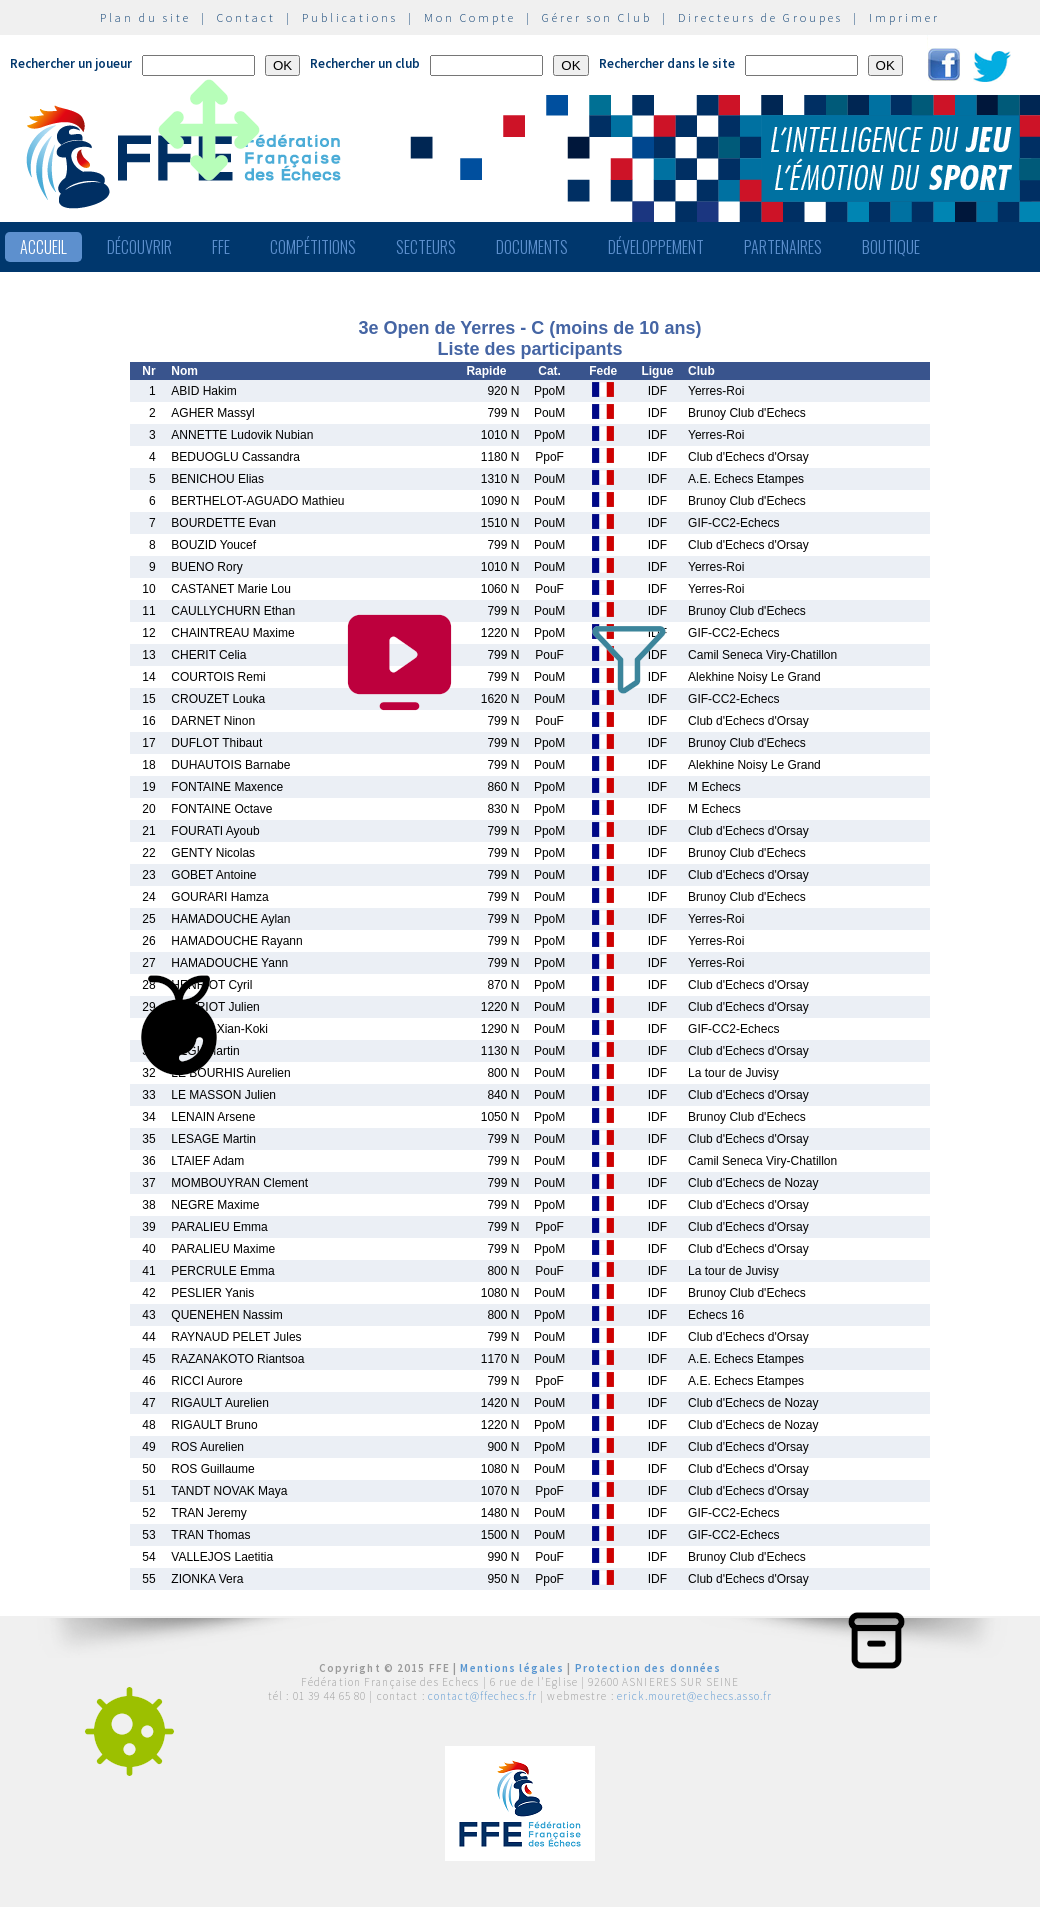  Describe the element at coordinates (179, 1027) in the screenshot. I see `indicates fruit or produce category` at that location.